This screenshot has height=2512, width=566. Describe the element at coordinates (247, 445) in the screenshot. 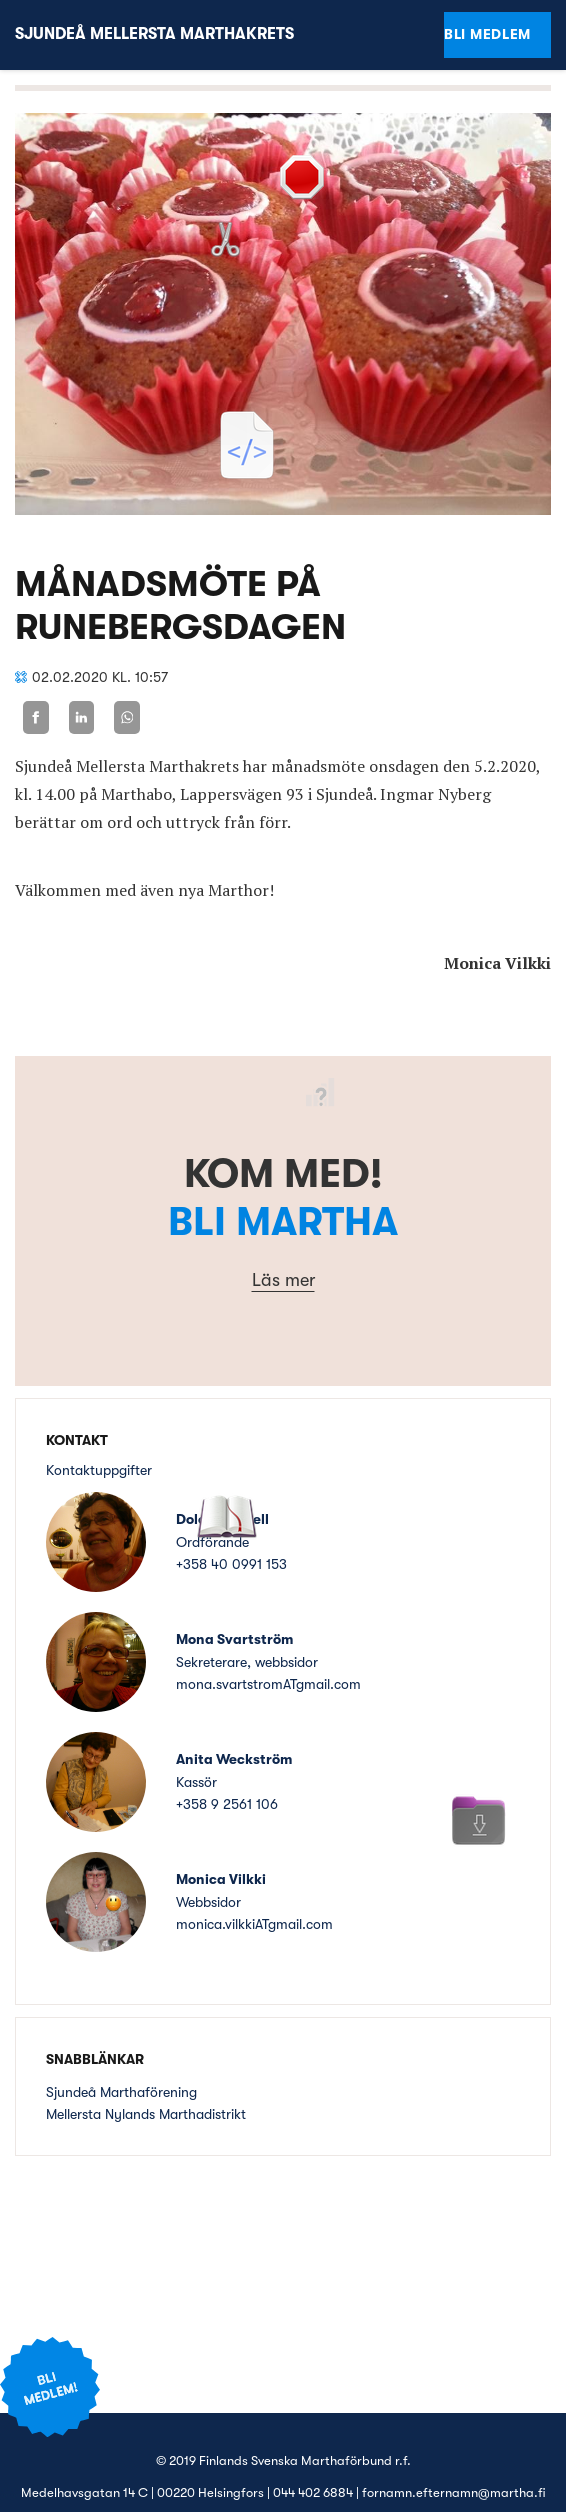

I see `an HTML or web document file` at that location.